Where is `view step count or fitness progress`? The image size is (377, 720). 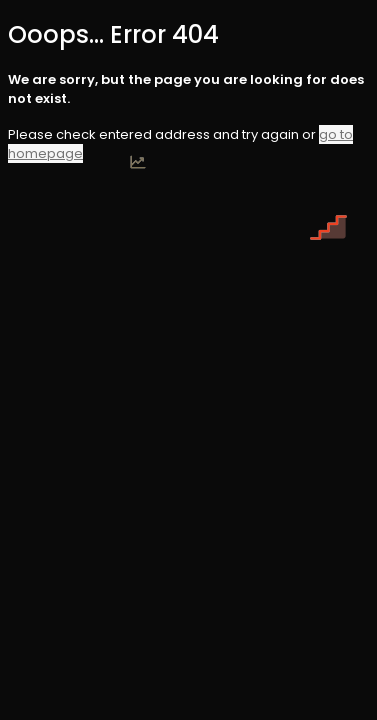
view step count or fitness progress is located at coordinates (328, 227).